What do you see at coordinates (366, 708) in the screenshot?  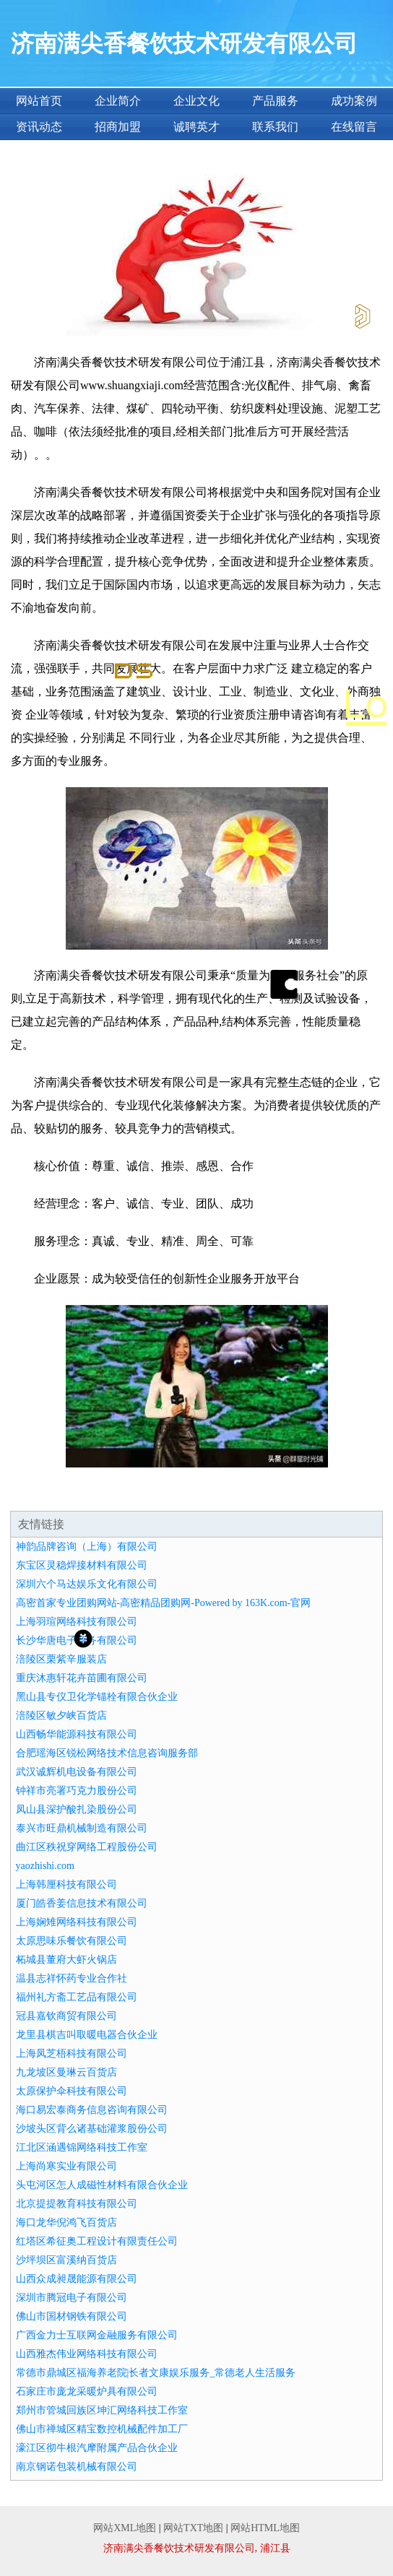 I see `lodash javascript library logo` at bounding box center [366, 708].